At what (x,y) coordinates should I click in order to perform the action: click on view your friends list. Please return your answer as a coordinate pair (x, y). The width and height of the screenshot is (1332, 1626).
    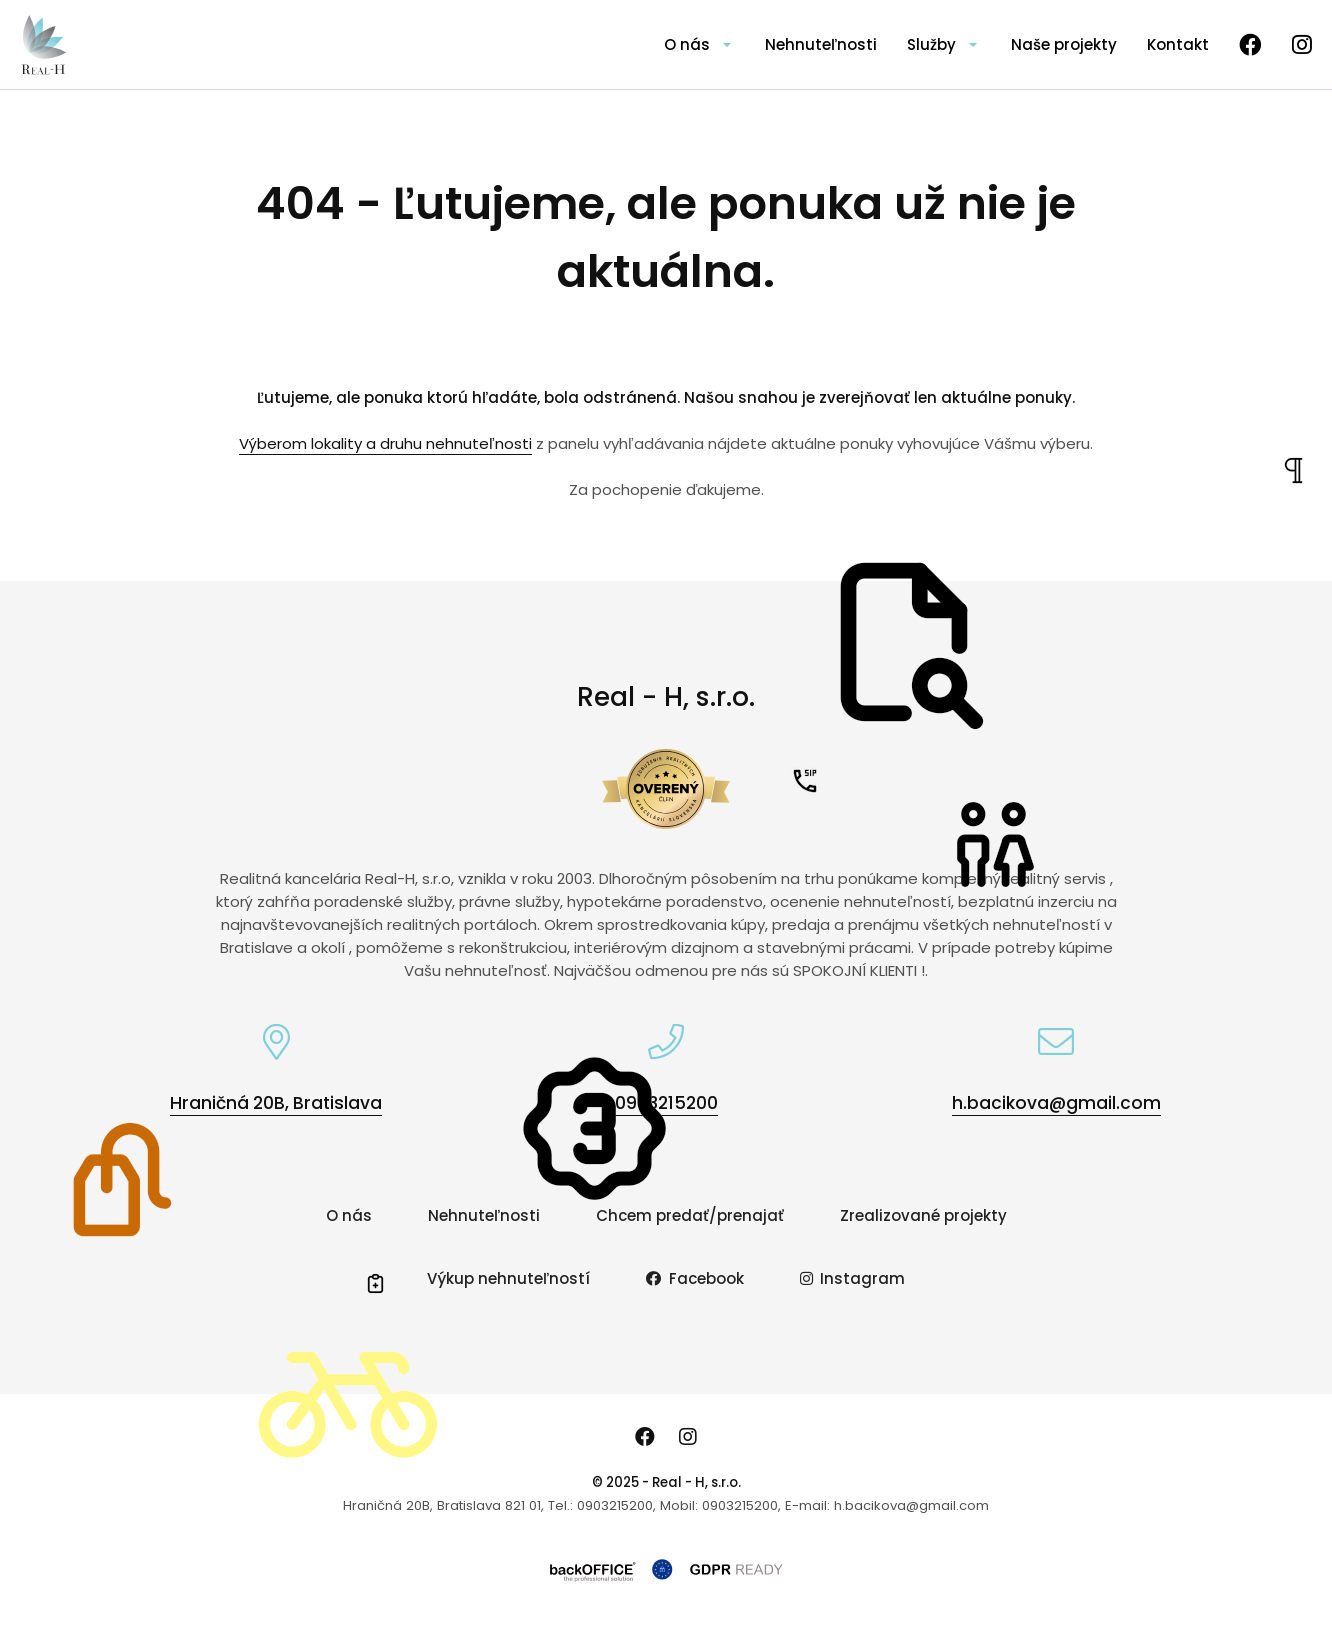
    Looking at the image, I should click on (993, 842).